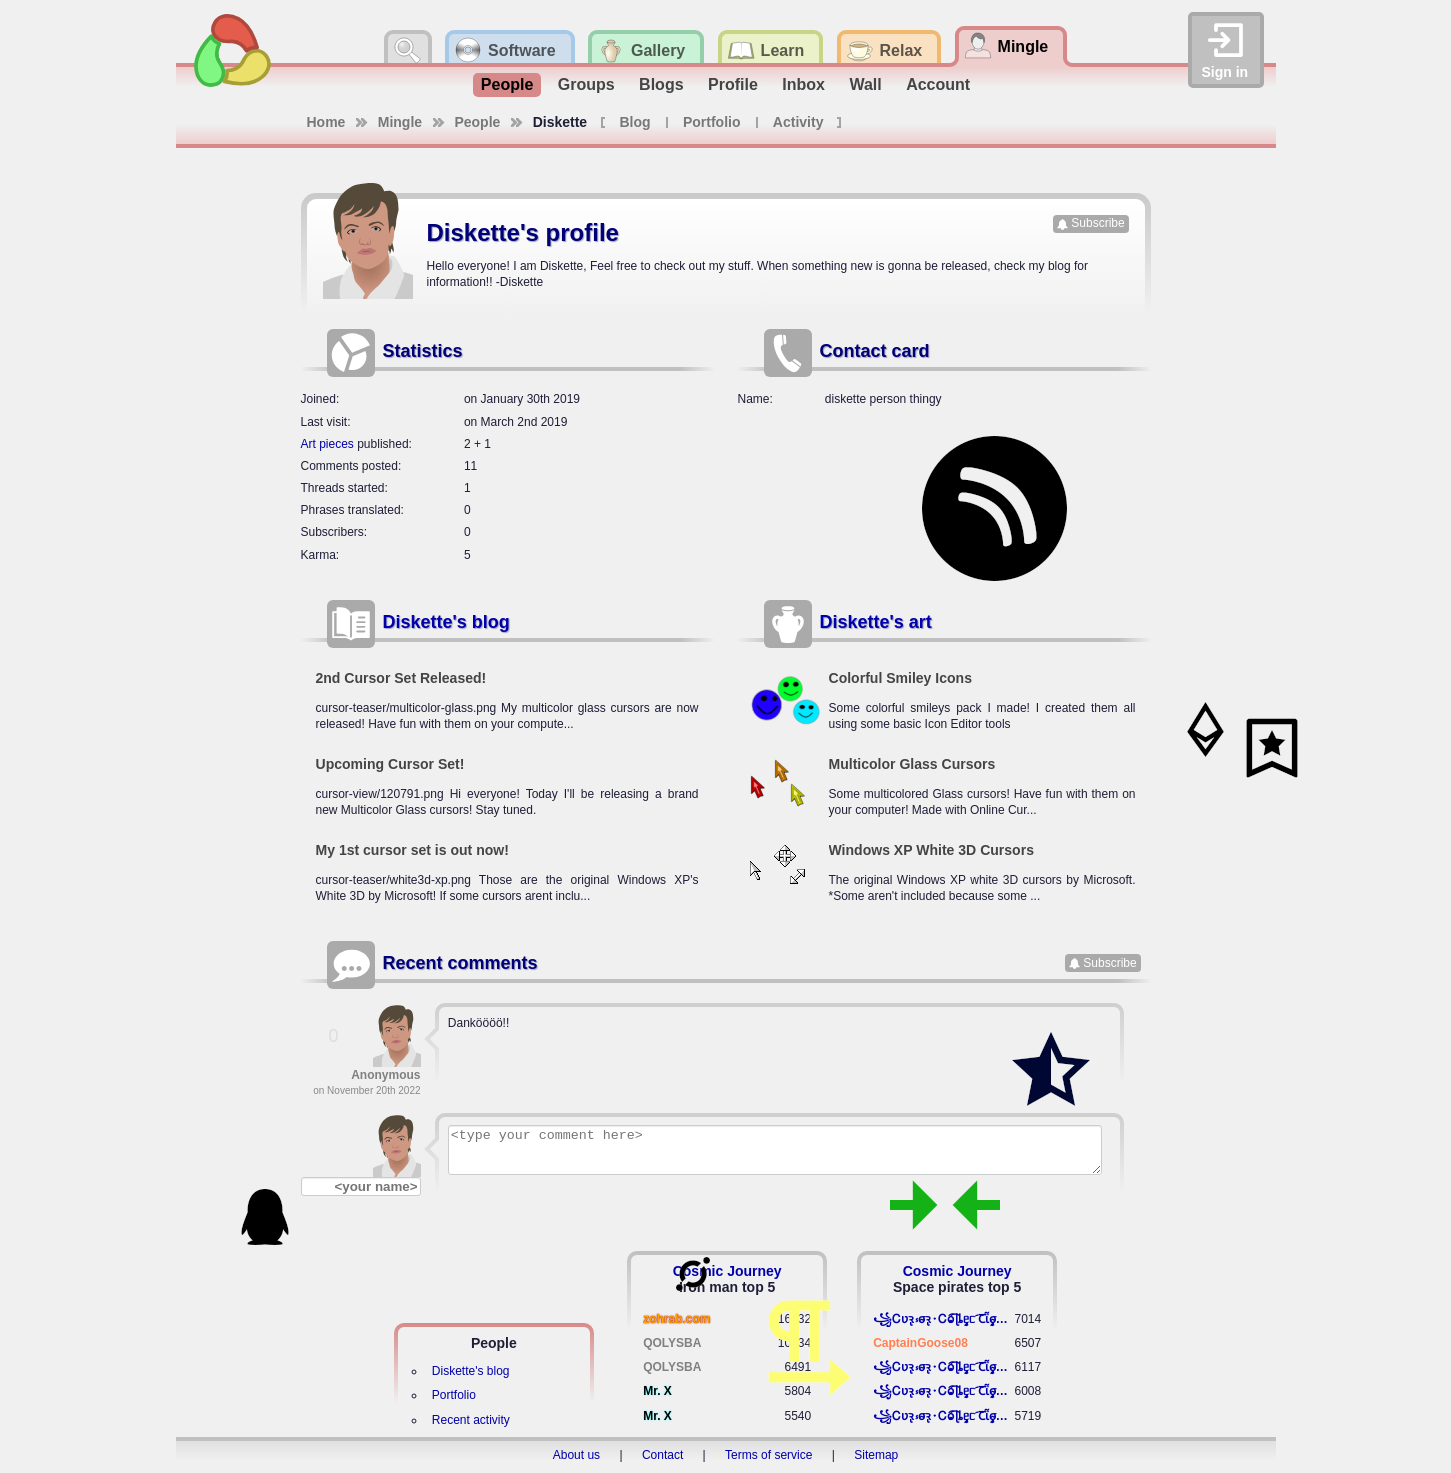 The width and height of the screenshot is (1451, 1473). I want to click on indicates a partial rating or half-star score, so click(1051, 1071).